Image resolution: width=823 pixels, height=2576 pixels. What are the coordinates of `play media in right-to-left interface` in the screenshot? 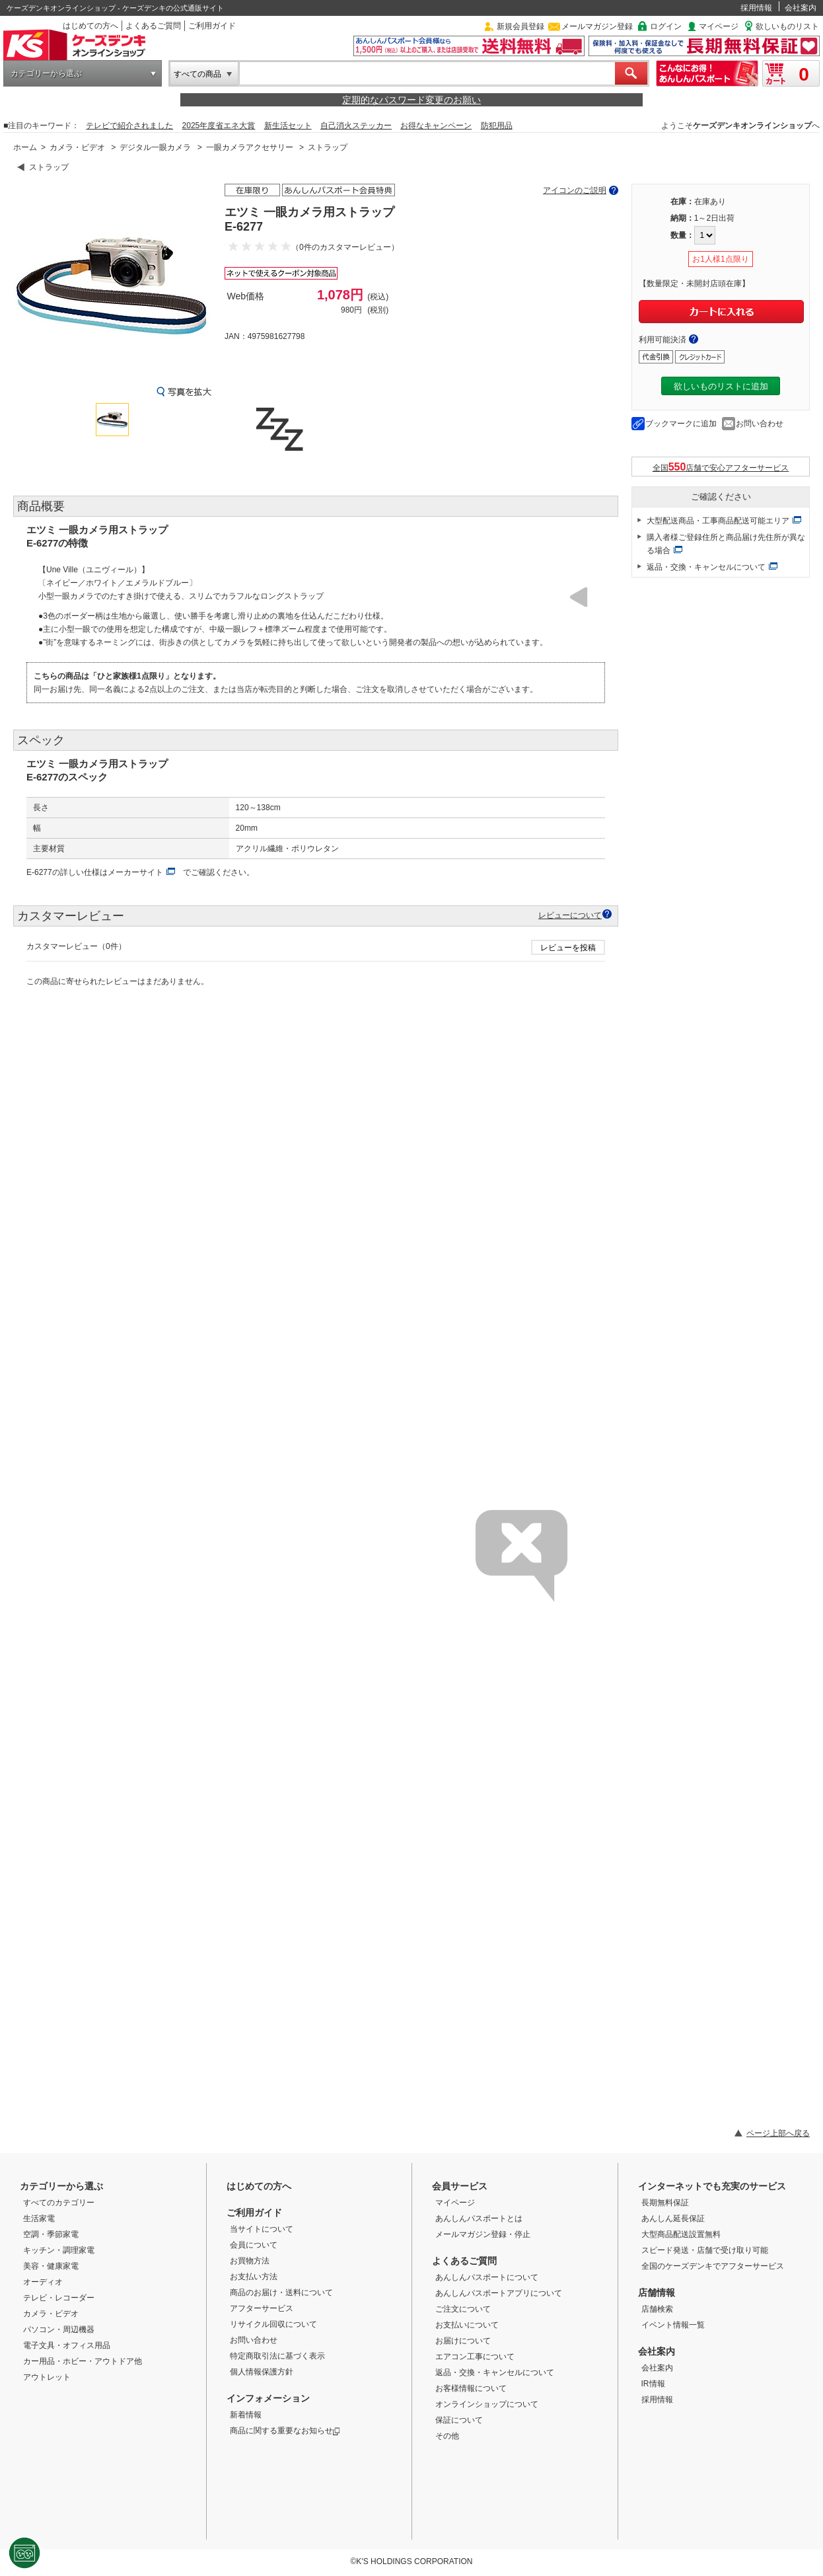 It's located at (579, 597).